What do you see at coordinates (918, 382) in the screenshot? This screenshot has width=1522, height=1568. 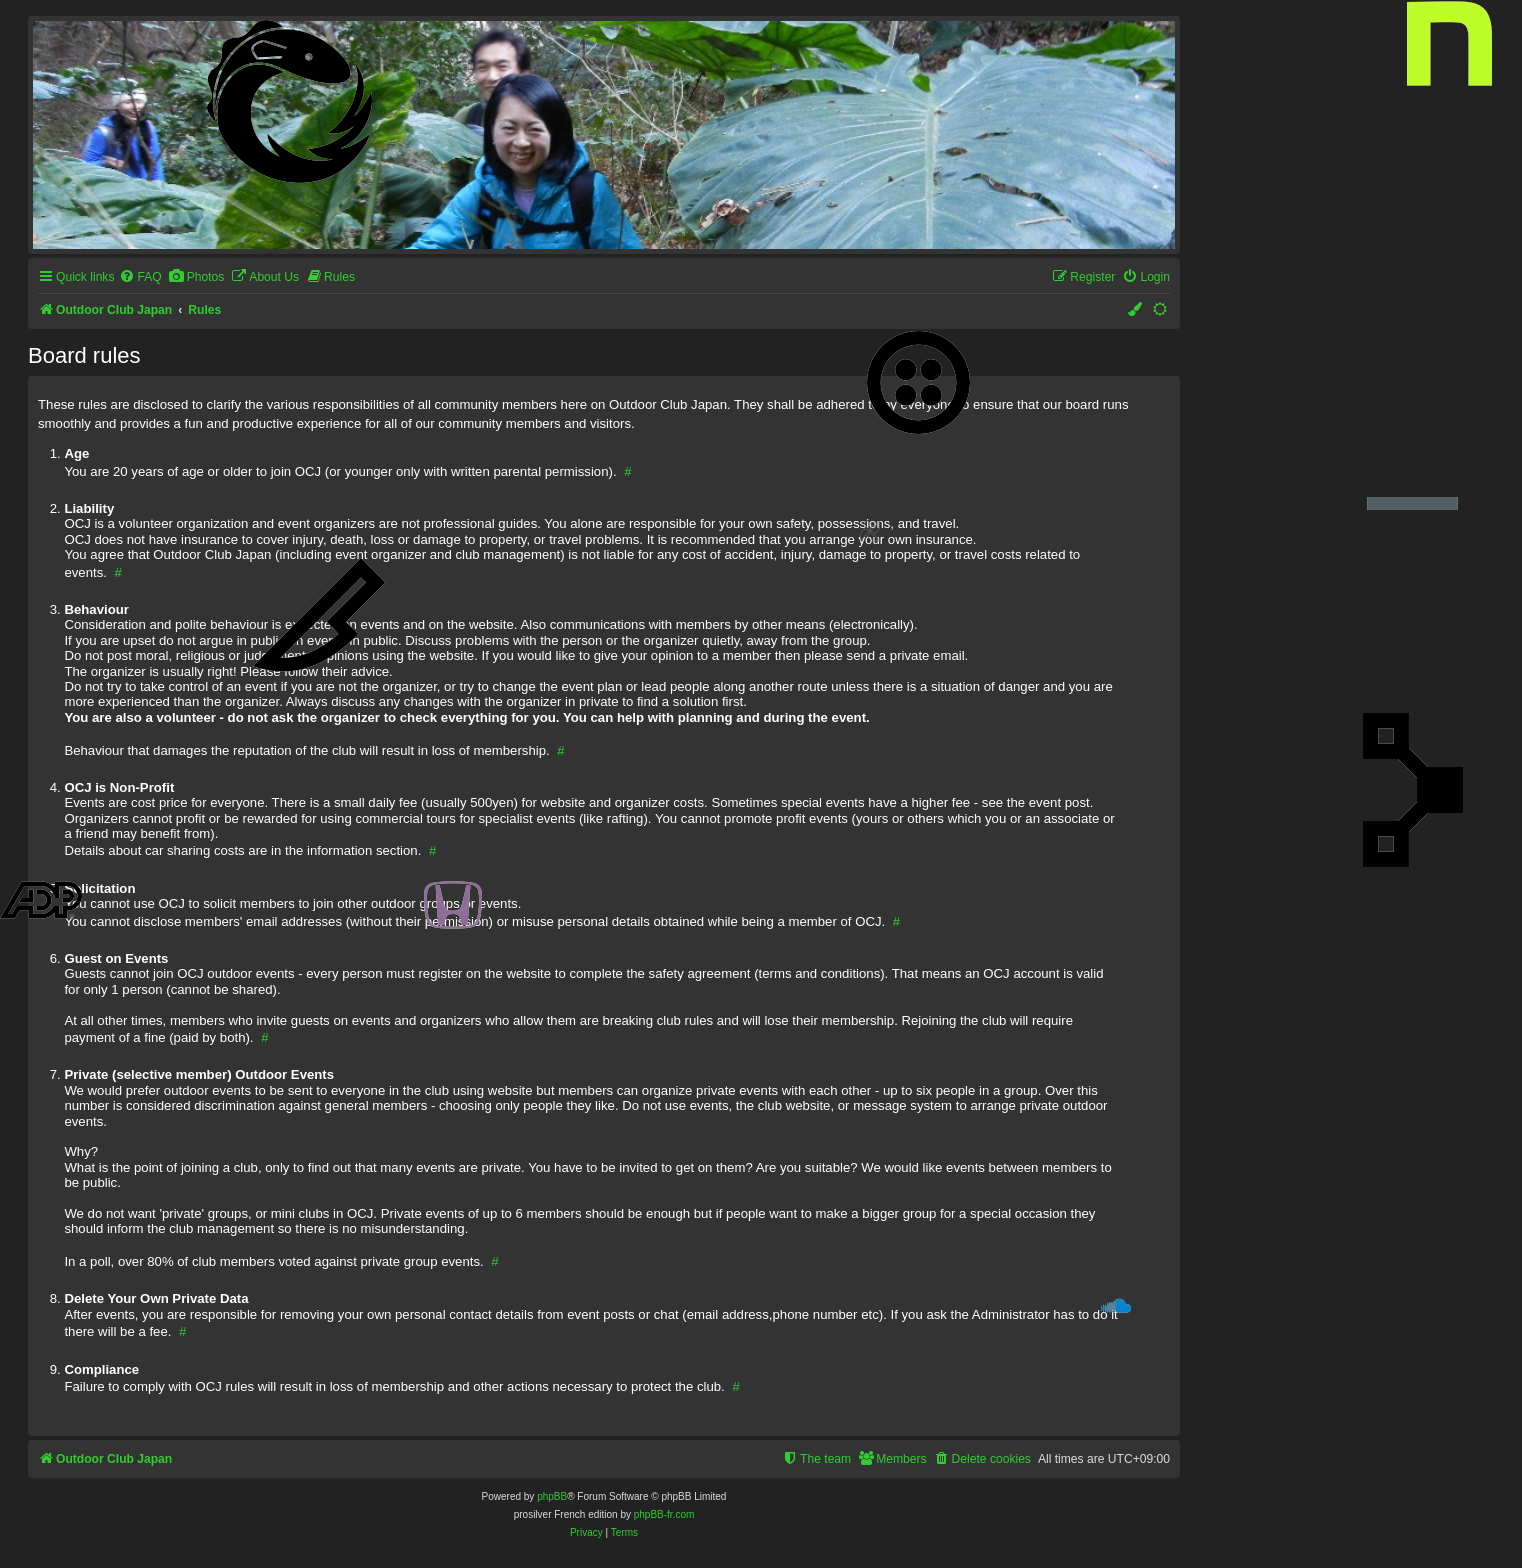 I see `twilio logo - cloud communications platform` at bounding box center [918, 382].